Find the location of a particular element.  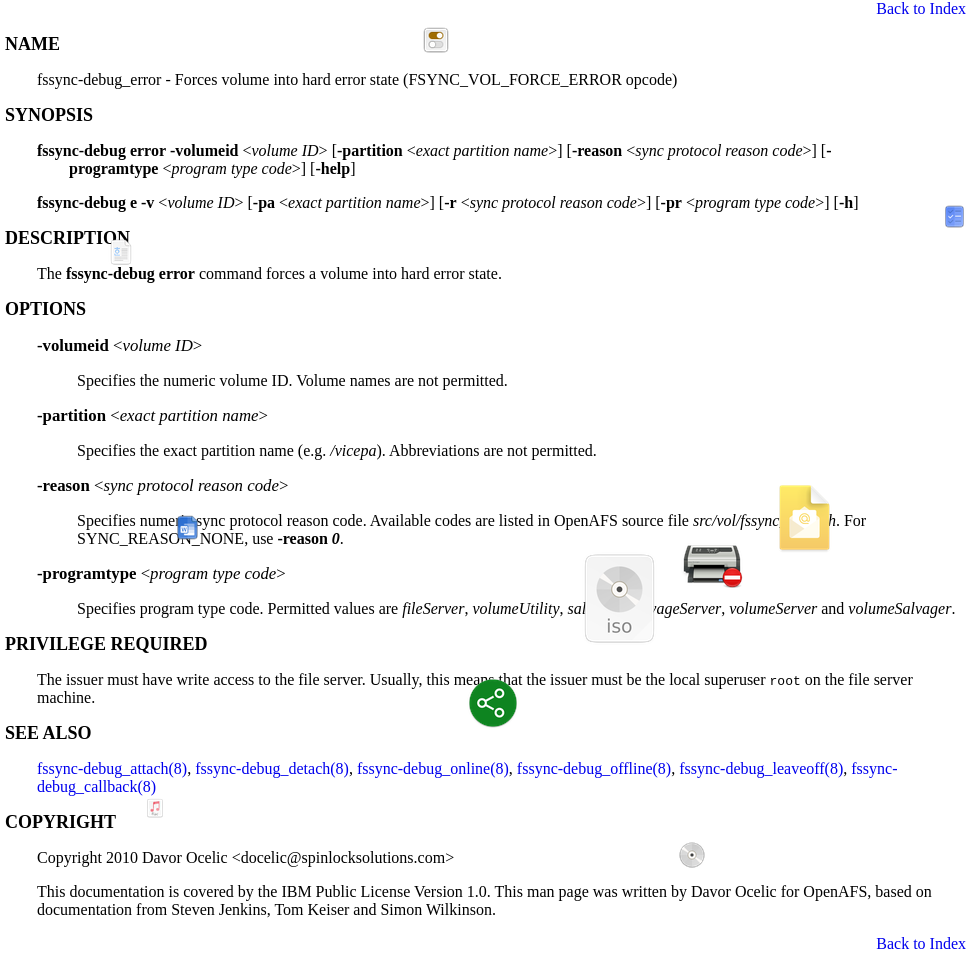

indicates a shared file or folder is located at coordinates (493, 703).